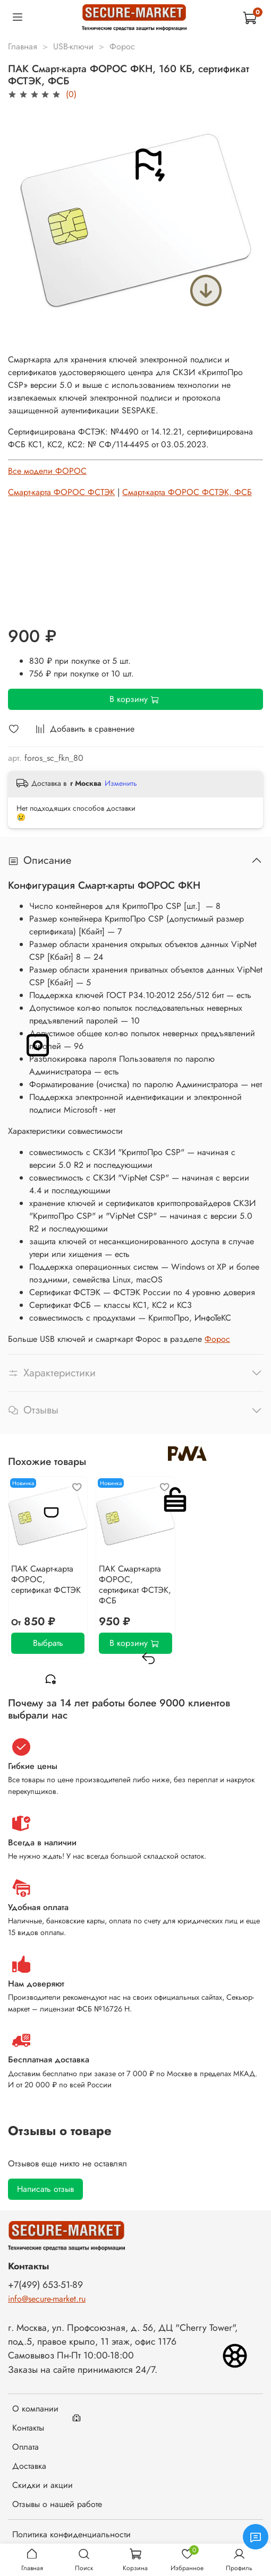 Image resolution: width=271 pixels, height=2576 pixels. Describe the element at coordinates (148, 163) in the screenshot. I see `flag an item for urgent attention` at that location.